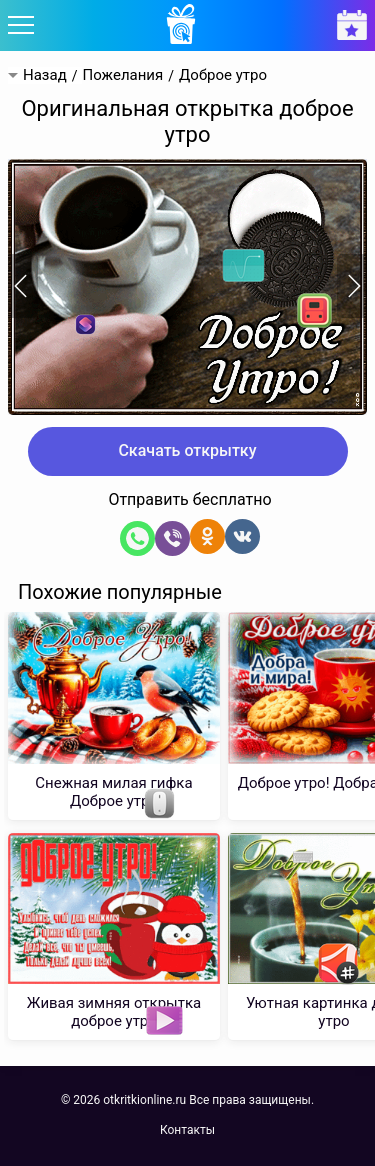 Image resolution: width=375 pixels, height=1166 pixels. Describe the element at coordinates (159, 803) in the screenshot. I see `open mouse and trackpad settings` at that location.